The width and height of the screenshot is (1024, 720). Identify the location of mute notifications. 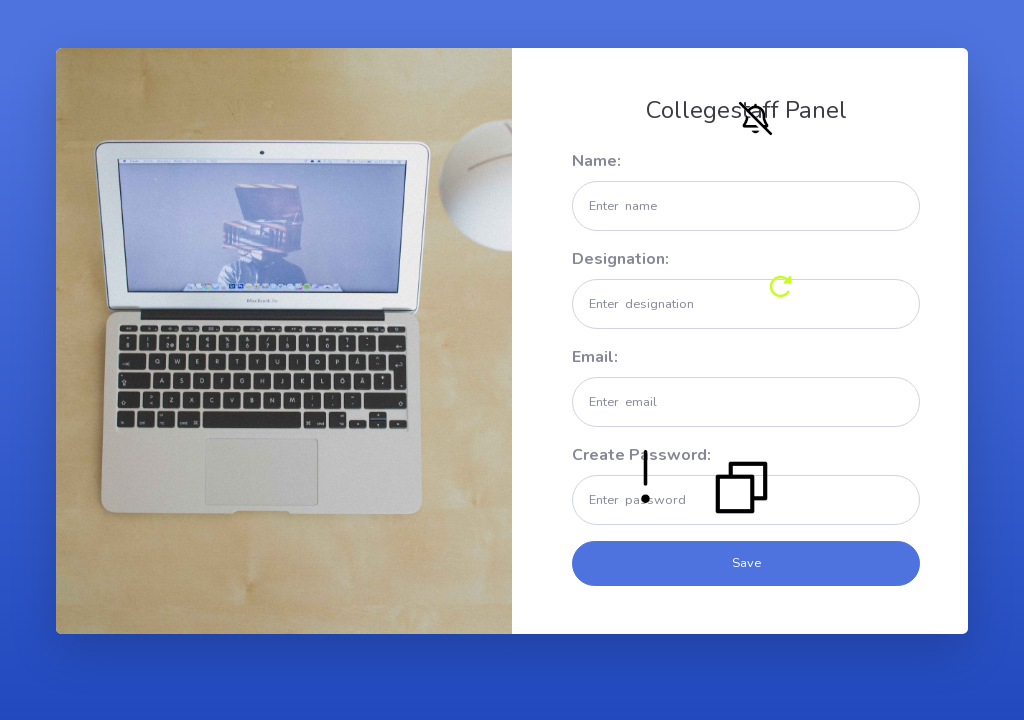
(755, 118).